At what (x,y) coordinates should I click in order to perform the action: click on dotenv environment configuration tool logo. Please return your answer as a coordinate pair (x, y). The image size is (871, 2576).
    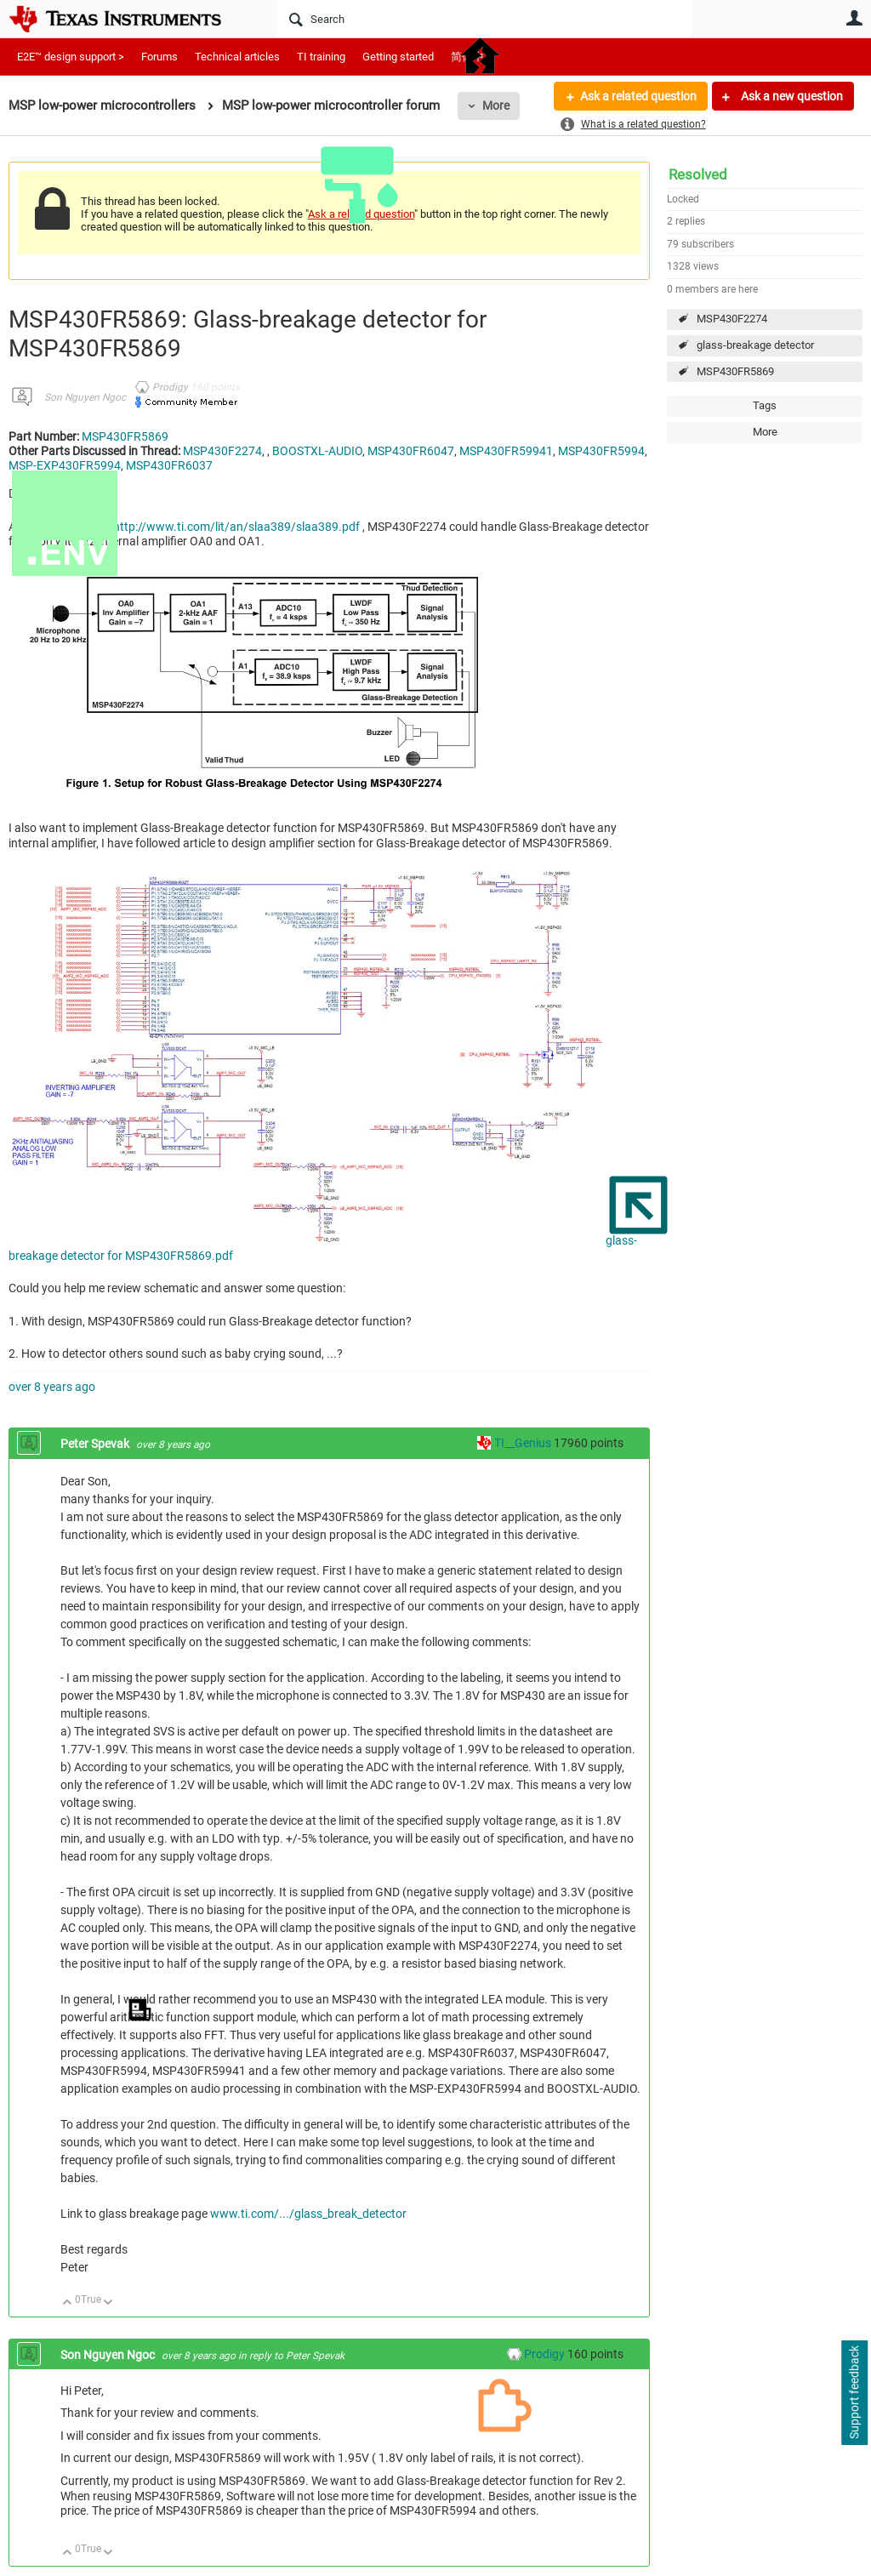
    Looking at the image, I should click on (65, 523).